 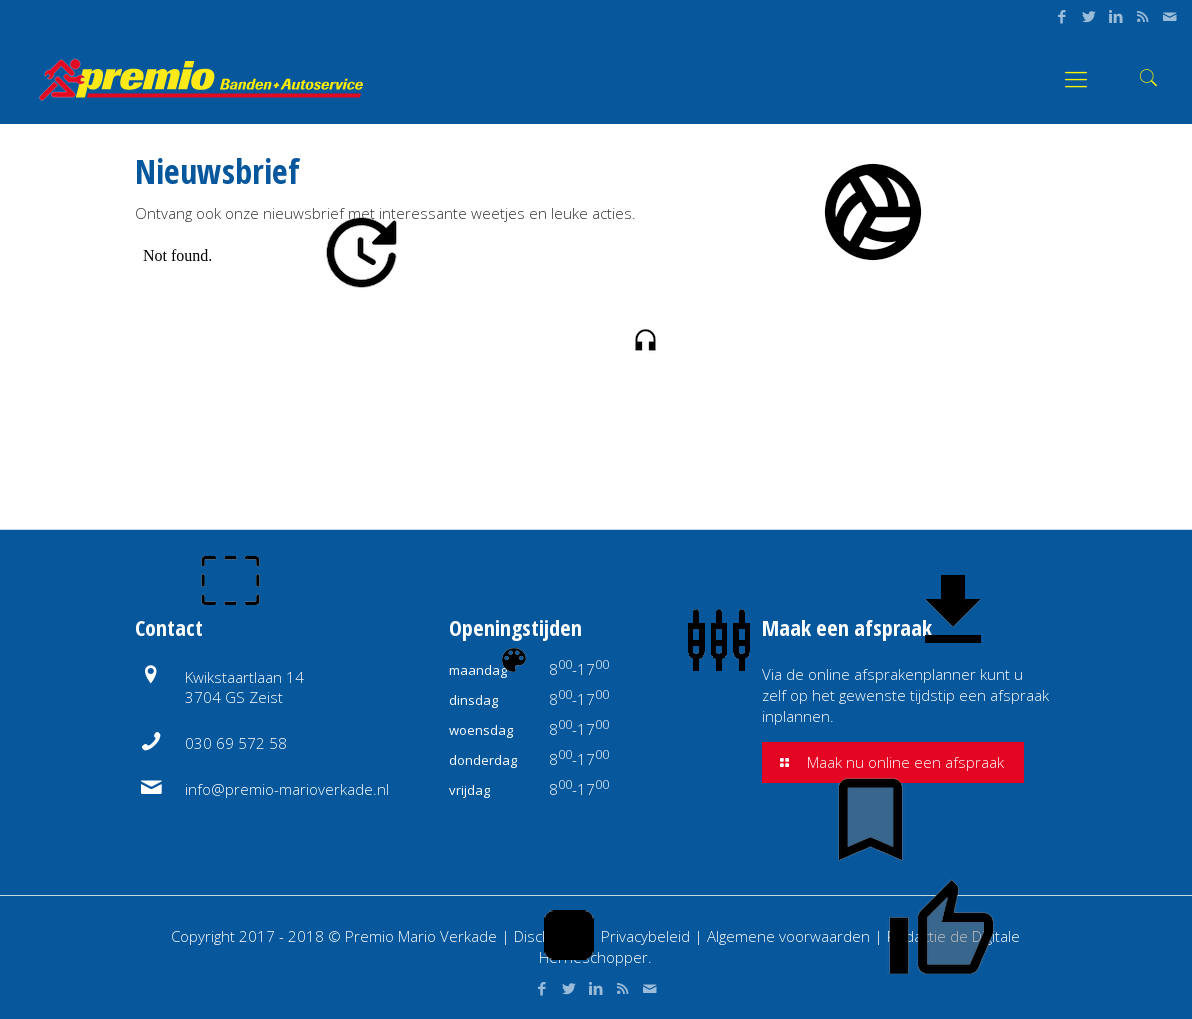 I want to click on download a file or app, so click(x=953, y=611).